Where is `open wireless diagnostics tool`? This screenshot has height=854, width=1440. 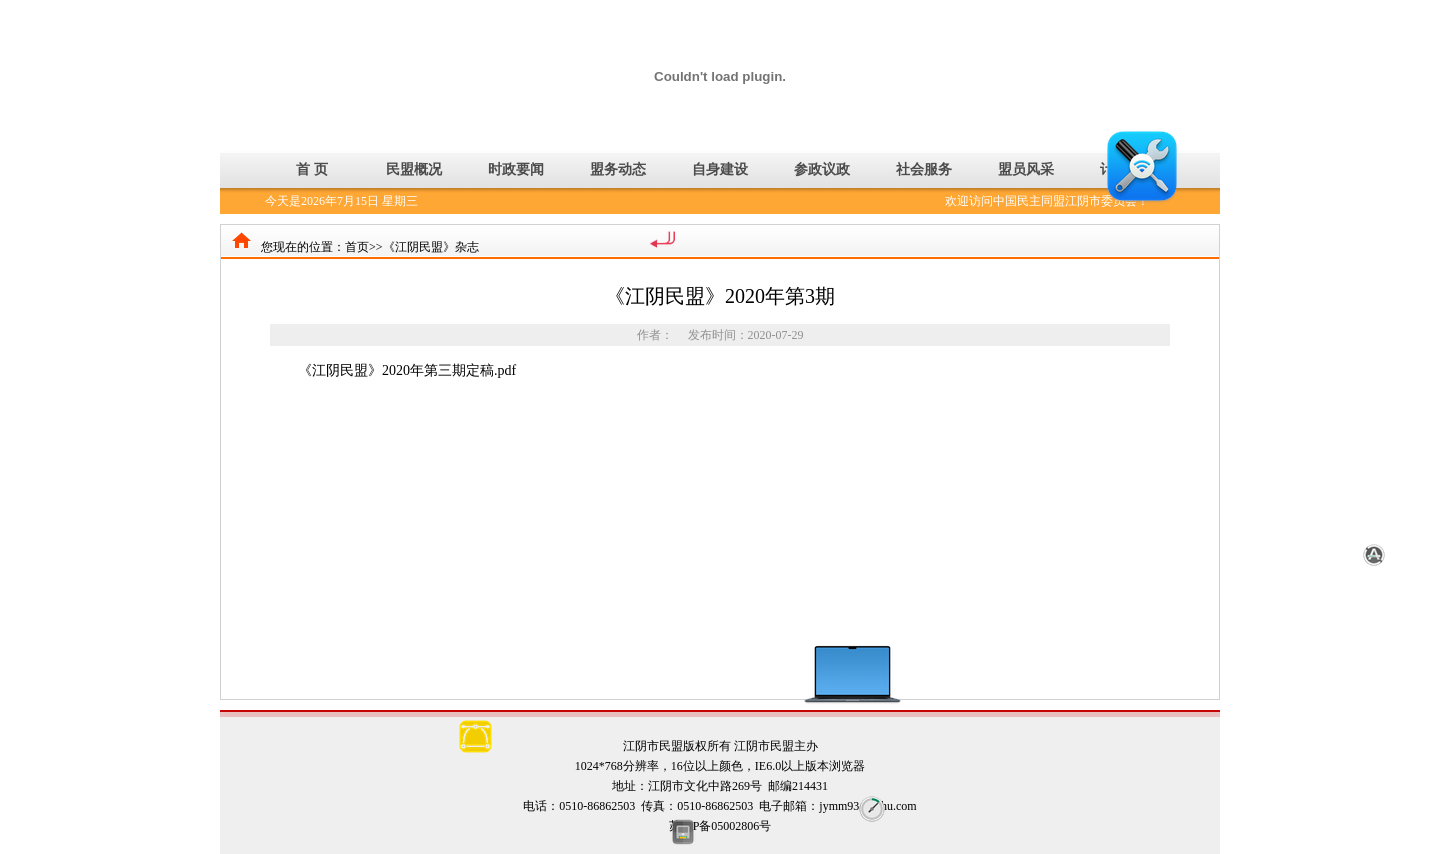
open wireless diagnostics tool is located at coordinates (1142, 166).